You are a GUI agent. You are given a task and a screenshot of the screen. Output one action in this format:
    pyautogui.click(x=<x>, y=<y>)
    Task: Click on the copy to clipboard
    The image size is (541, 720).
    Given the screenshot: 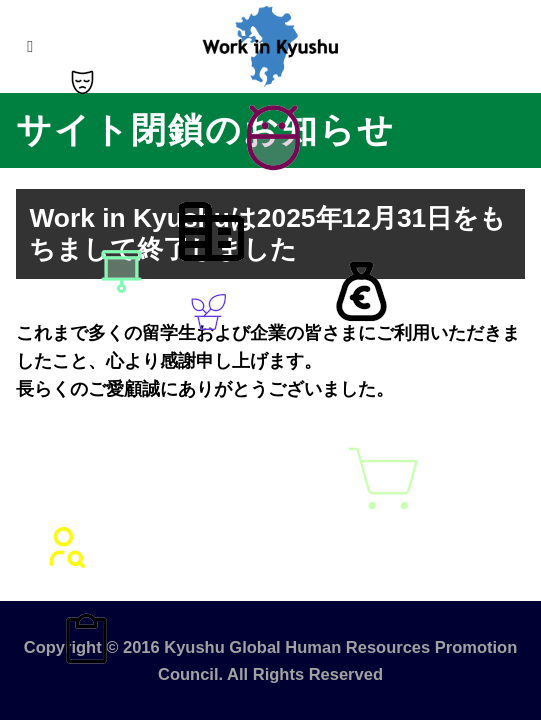 What is the action you would take?
    pyautogui.click(x=86, y=639)
    